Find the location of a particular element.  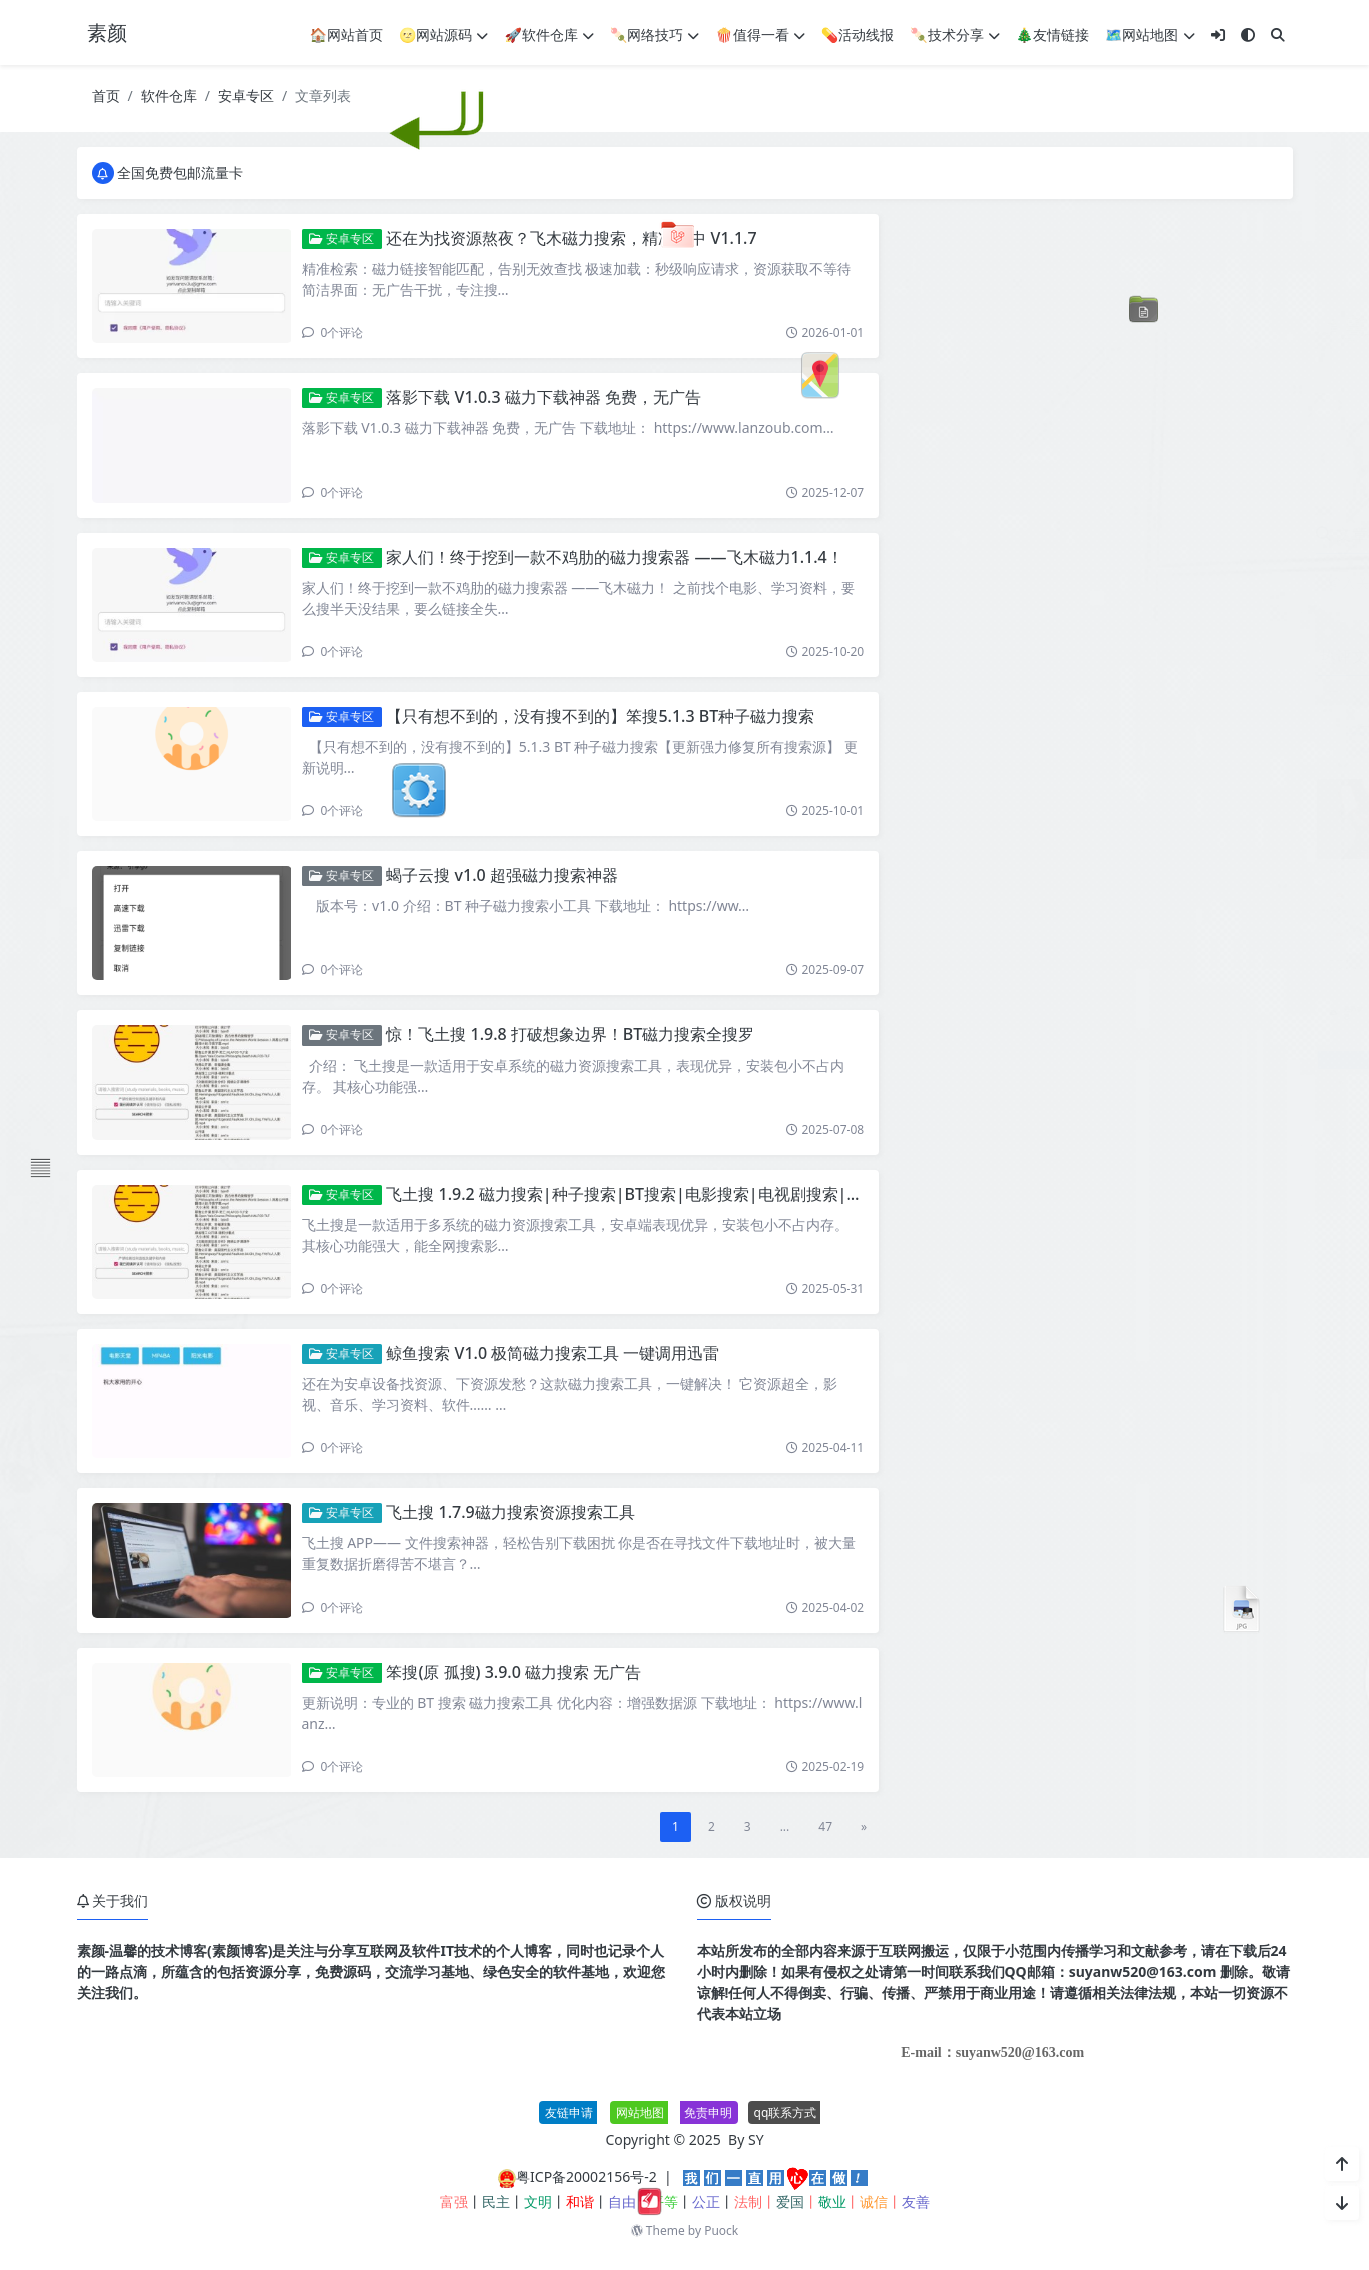

open default applications settings is located at coordinates (419, 790).